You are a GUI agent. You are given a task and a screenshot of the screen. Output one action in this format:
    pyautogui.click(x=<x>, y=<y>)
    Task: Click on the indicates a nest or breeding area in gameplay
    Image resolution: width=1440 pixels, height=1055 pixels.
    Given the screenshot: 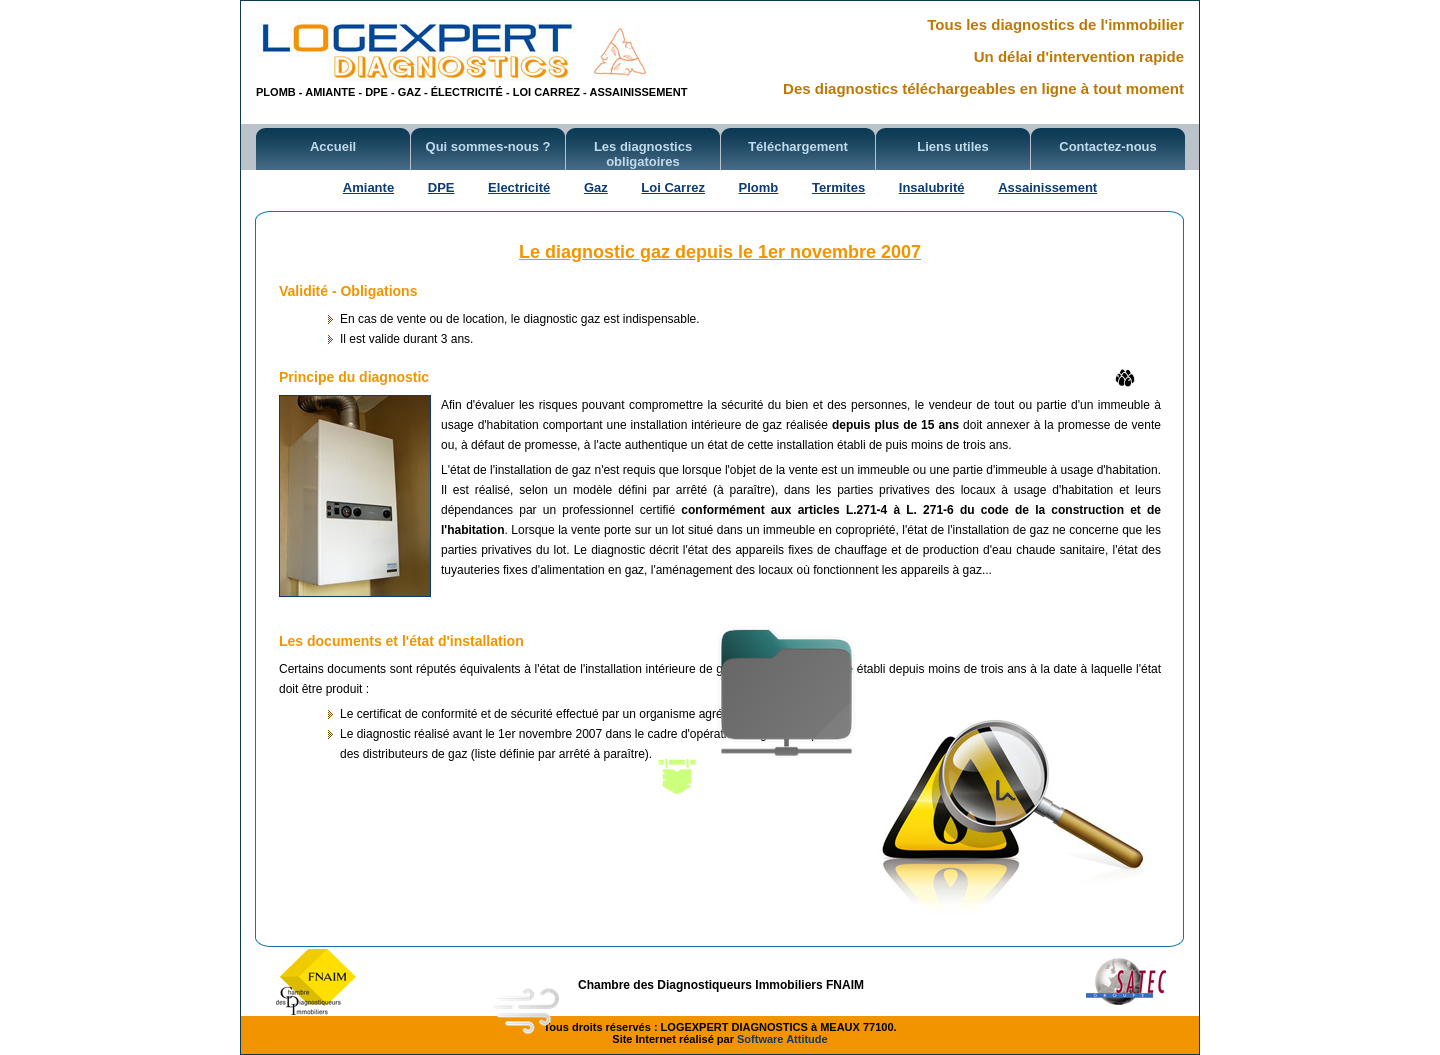 What is the action you would take?
    pyautogui.click(x=1125, y=378)
    